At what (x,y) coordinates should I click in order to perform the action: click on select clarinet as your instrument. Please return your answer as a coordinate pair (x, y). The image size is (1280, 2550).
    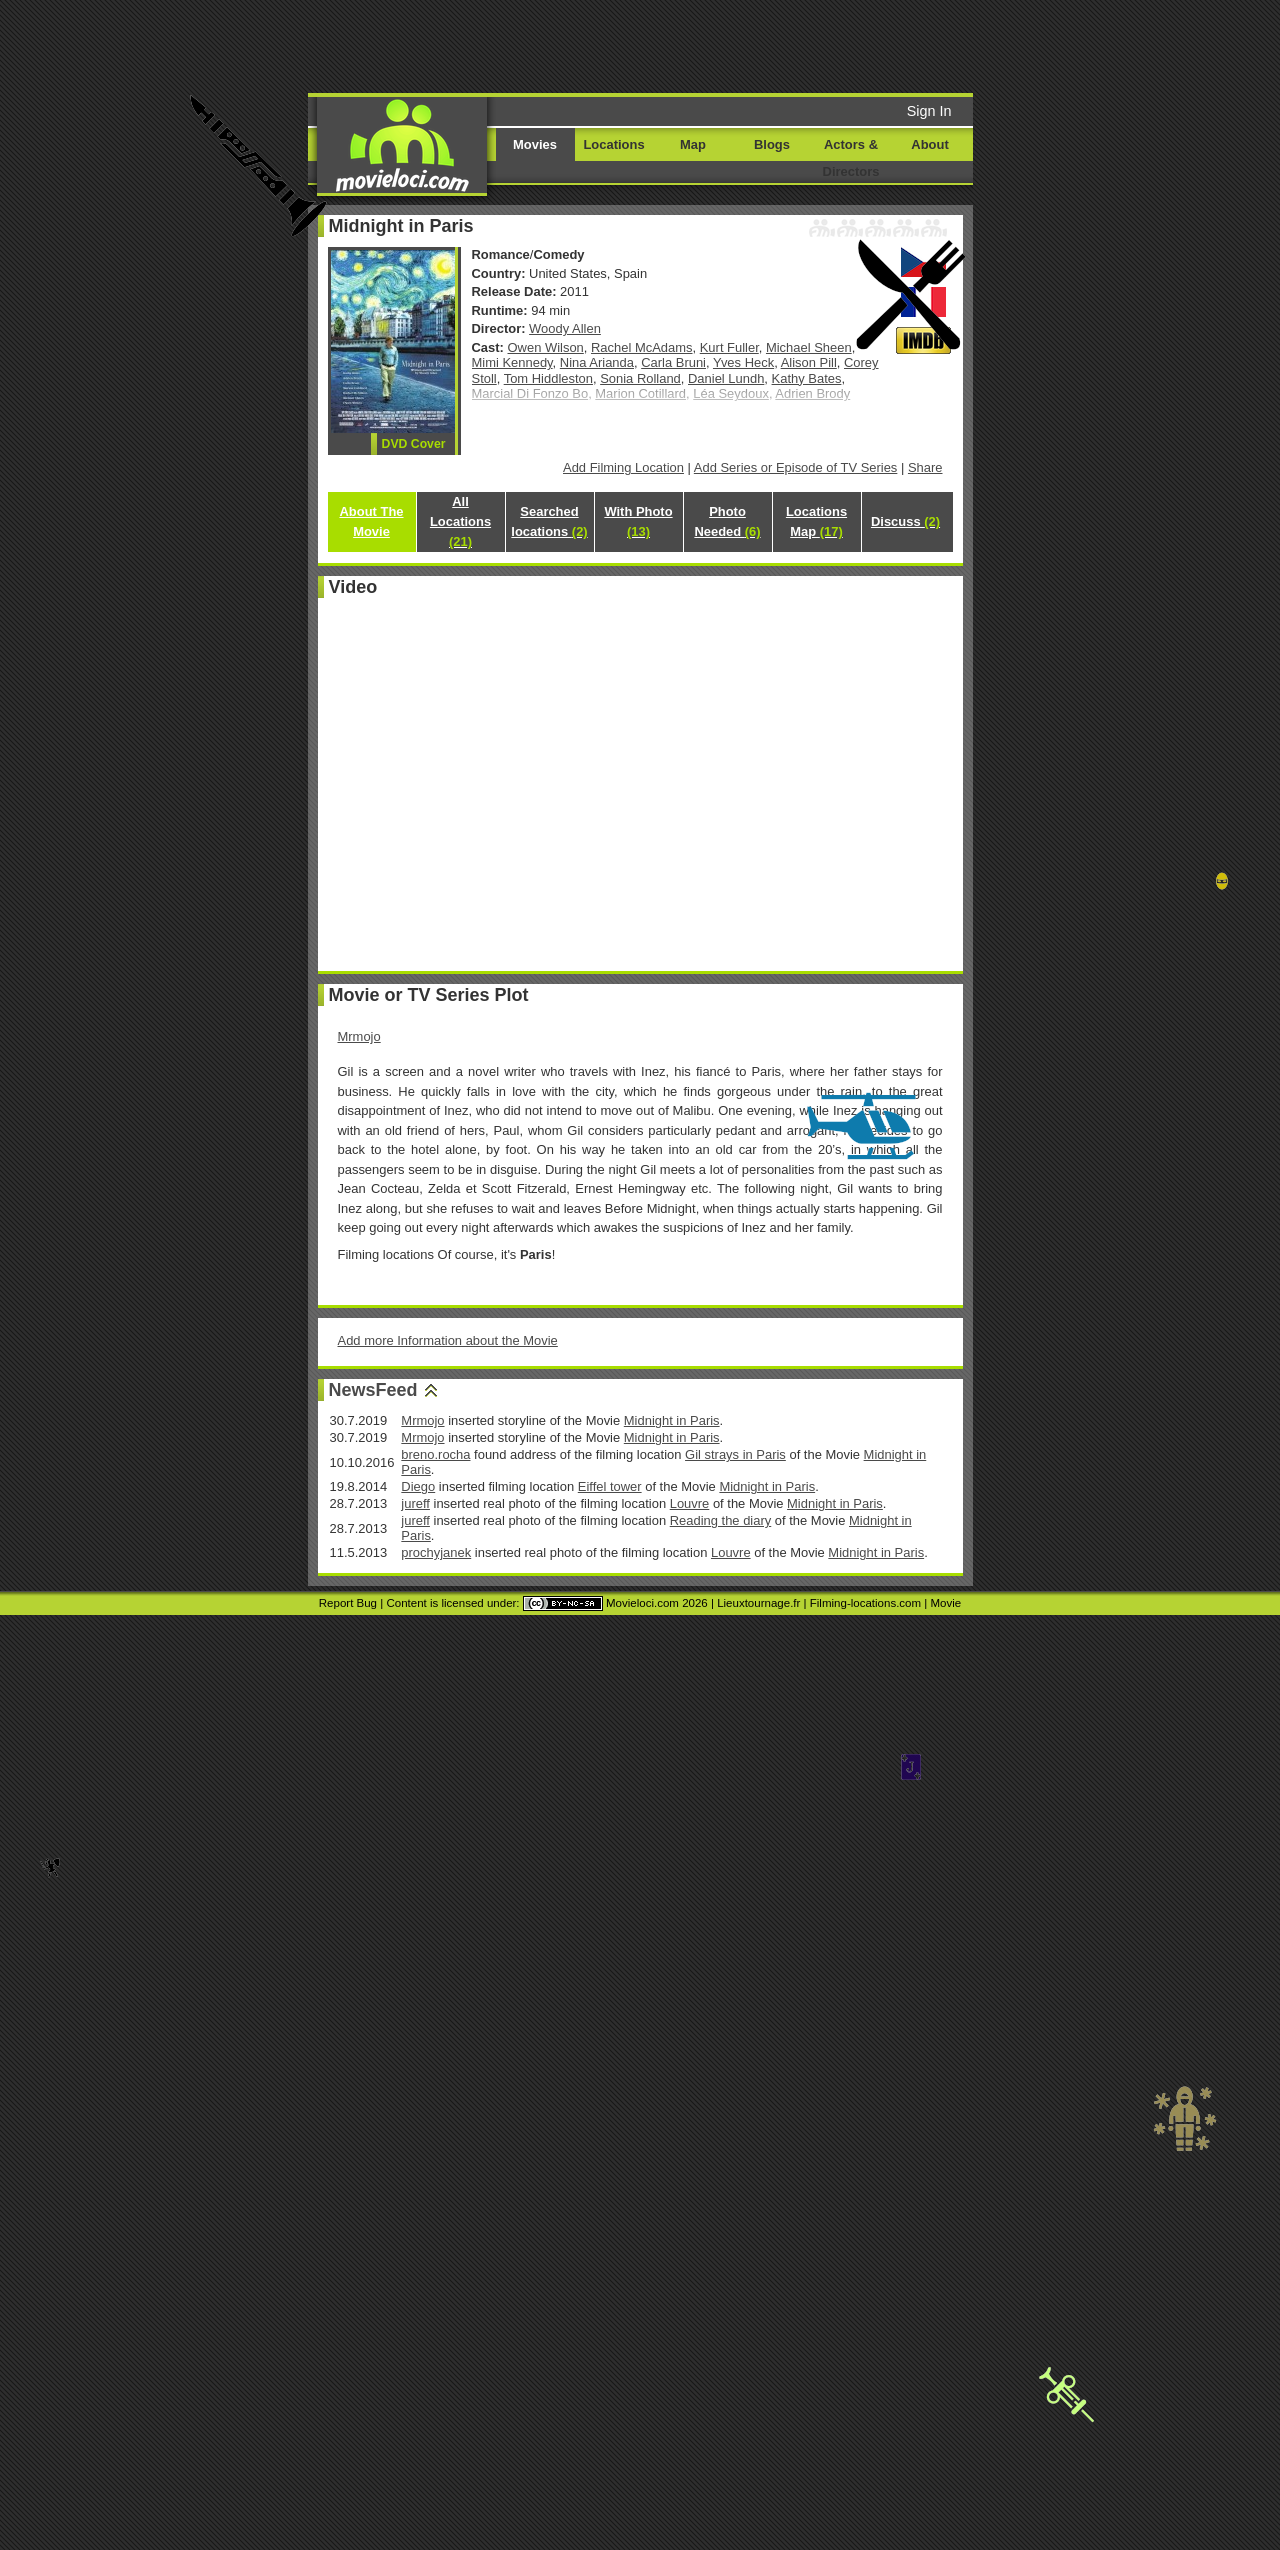
    Looking at the image, I should click on (258, 165).